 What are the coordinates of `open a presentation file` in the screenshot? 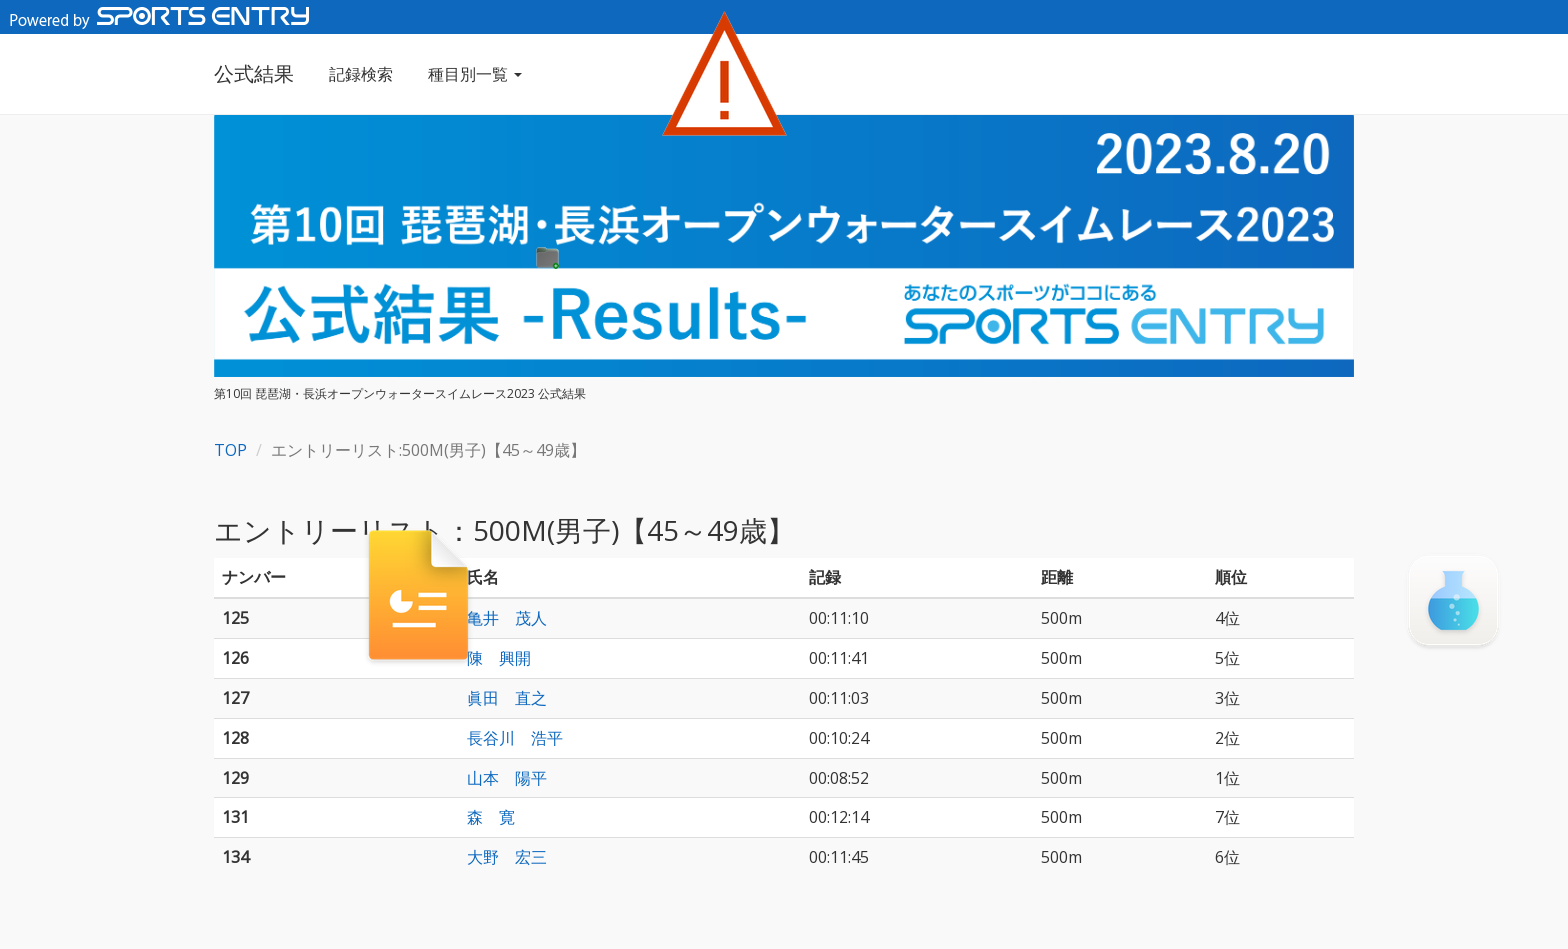 It's located at (418, 597).